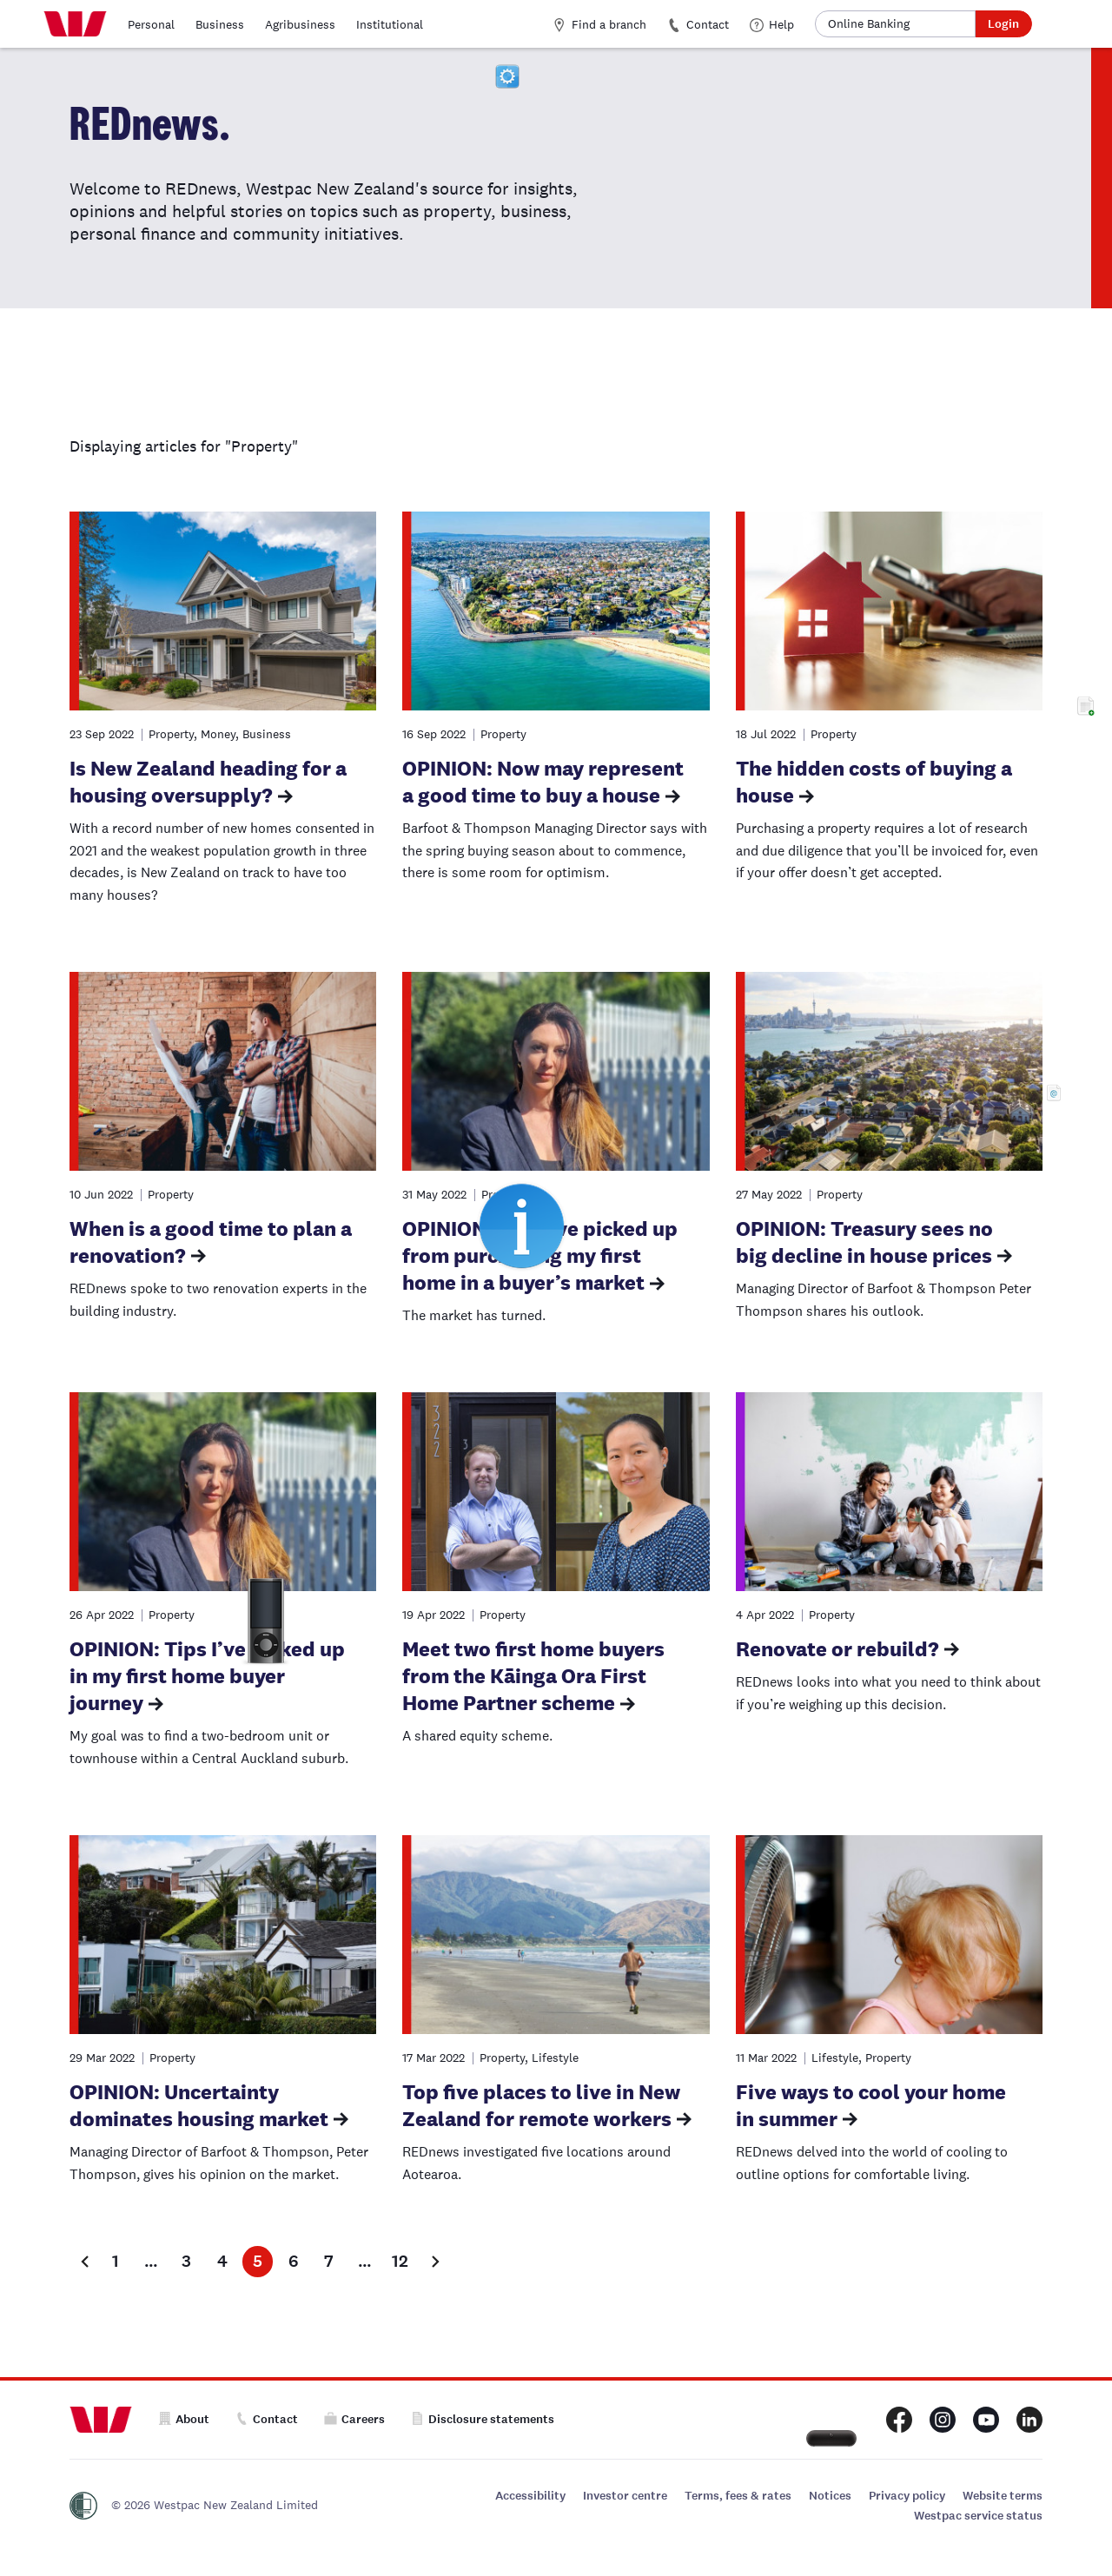 This screenshot has height=2576, width=1112. Describe the element at coordinates (521, 1225) in the screenshot. I see `view information or details about an application` at that location.